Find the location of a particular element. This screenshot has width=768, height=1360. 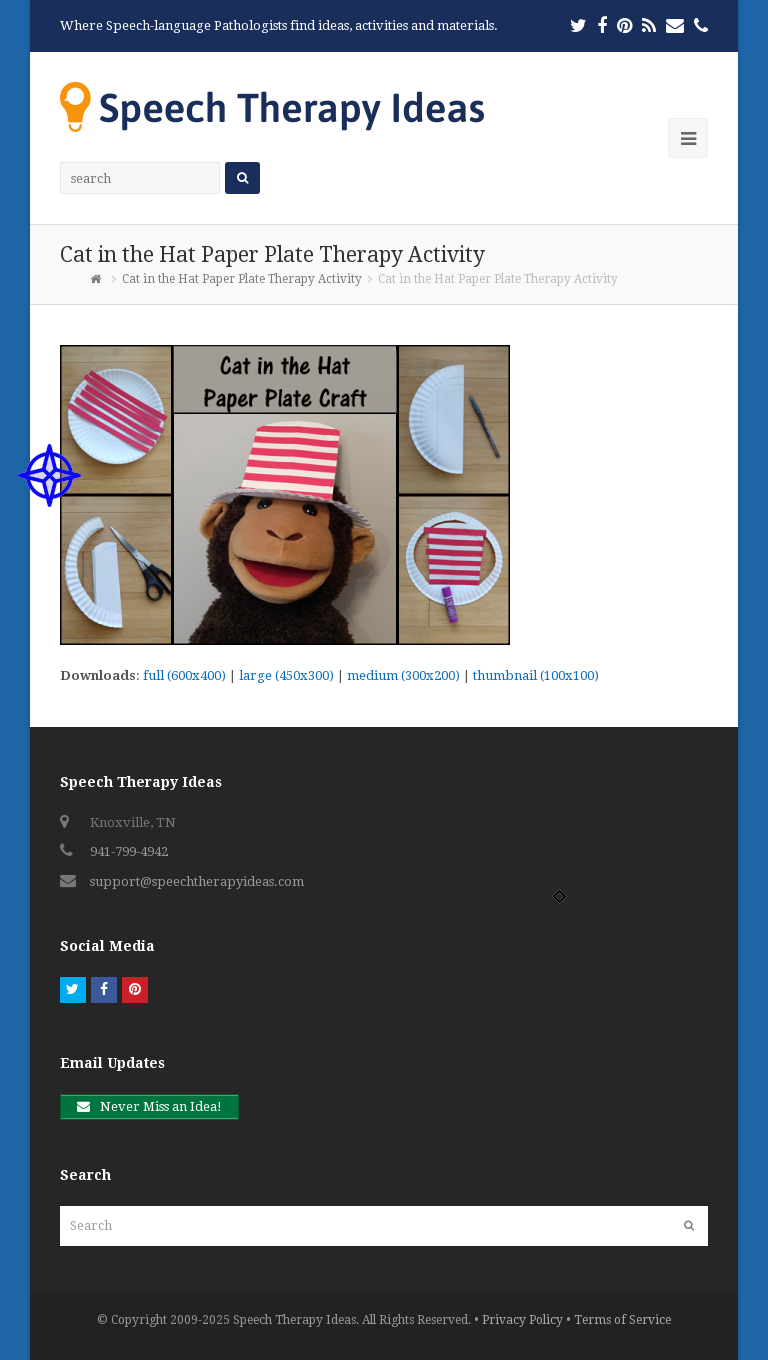

navigate or view map orientation is located at coordinates (49, 475).